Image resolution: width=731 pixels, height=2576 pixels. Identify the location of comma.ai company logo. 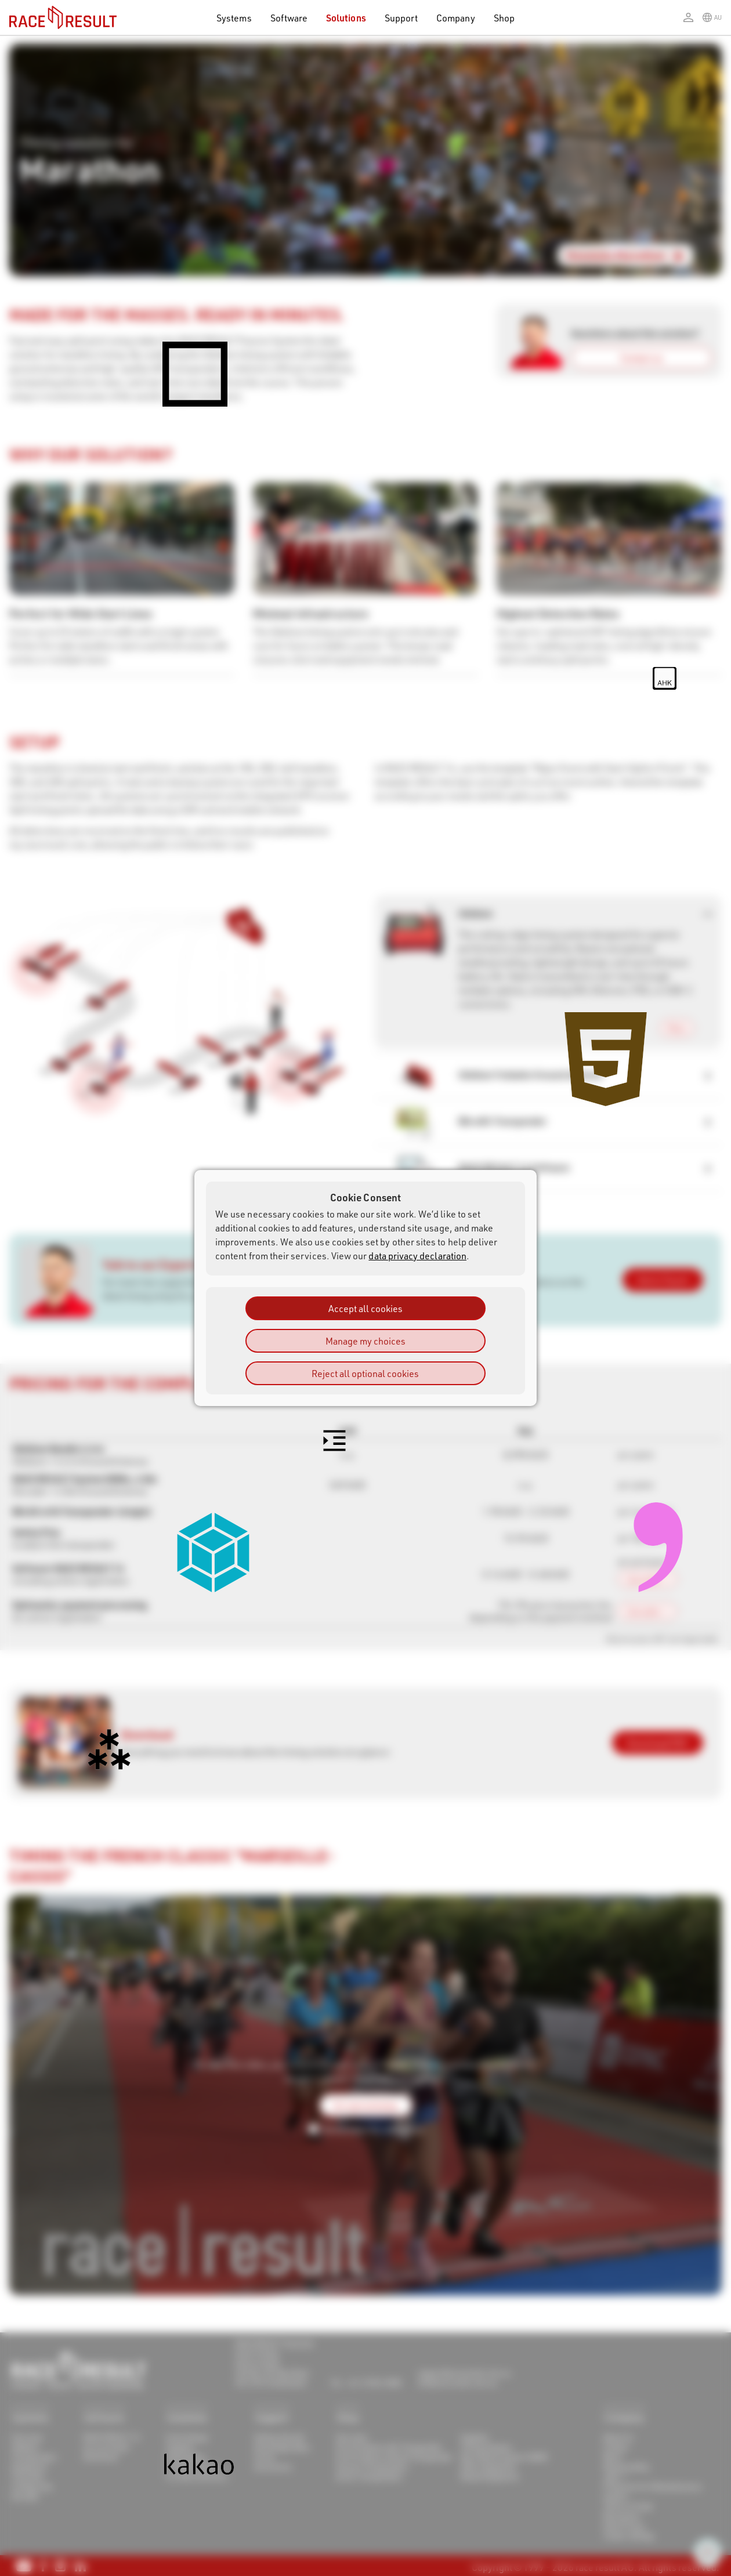
(658, 1547).